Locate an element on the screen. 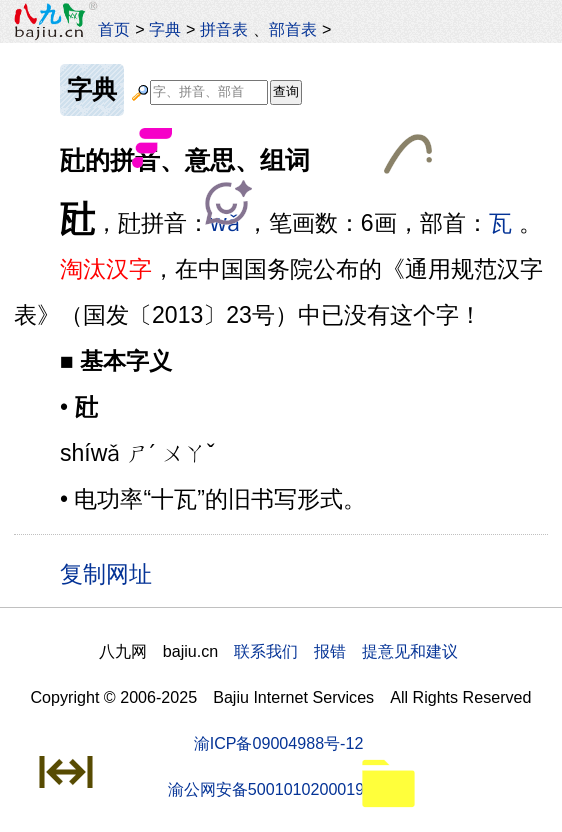 The height and width of the screenshot is (832, 562). open archicad application is located at coordinates (408, 154).